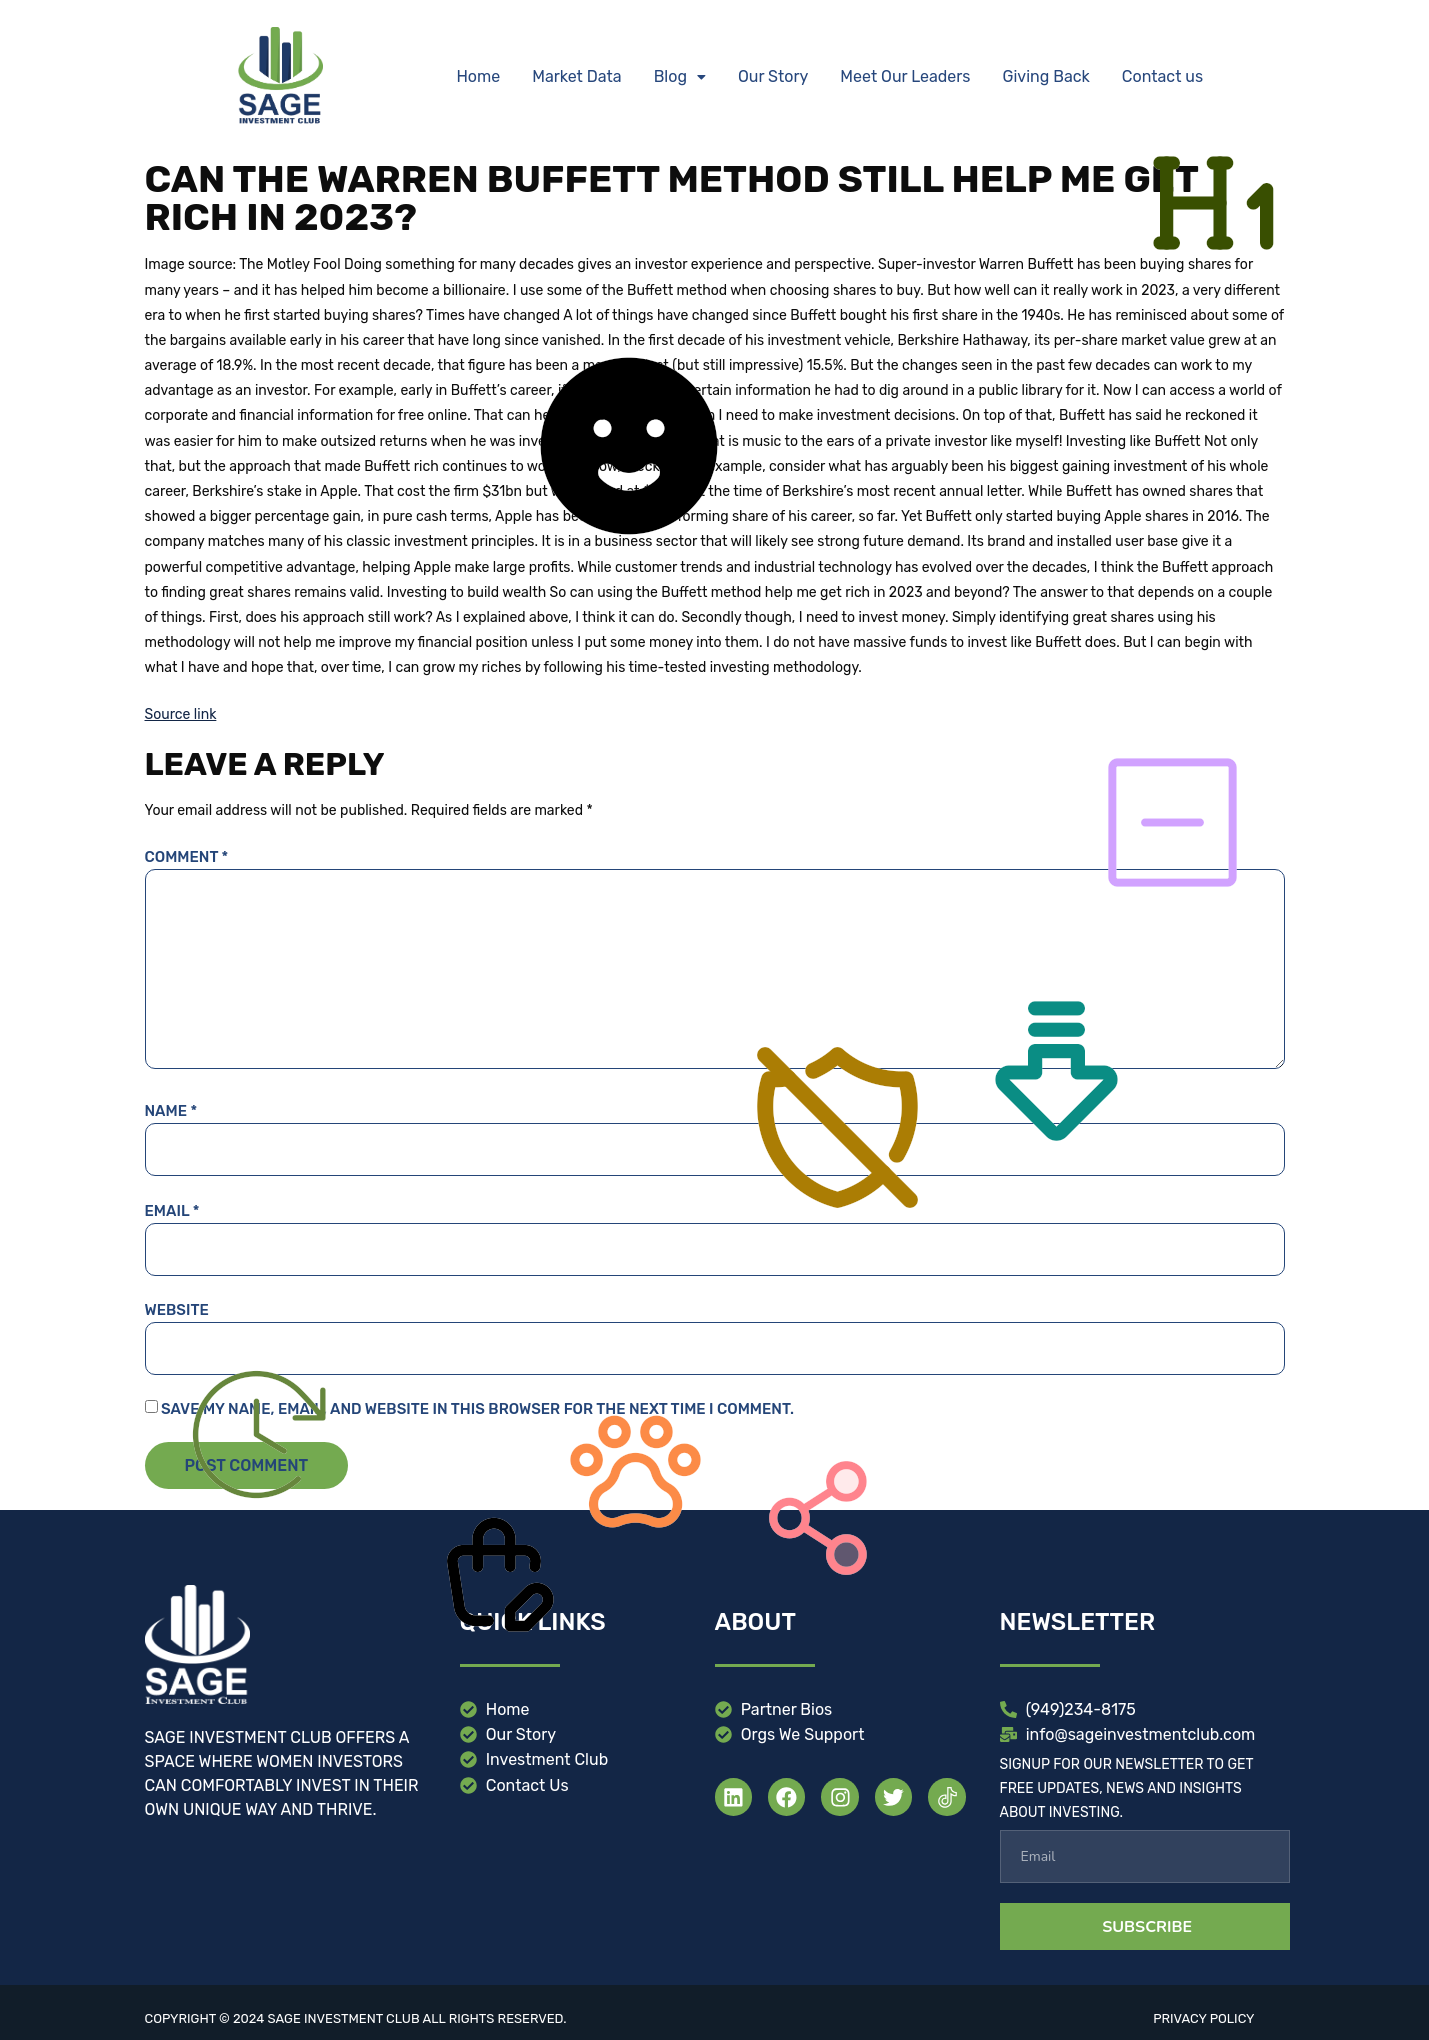 The width and height of the screenshot is (1429, 2040). Describe the element at coordinates (1172, 822) in the screenshot. I see `remove or collapse an item` at that location.